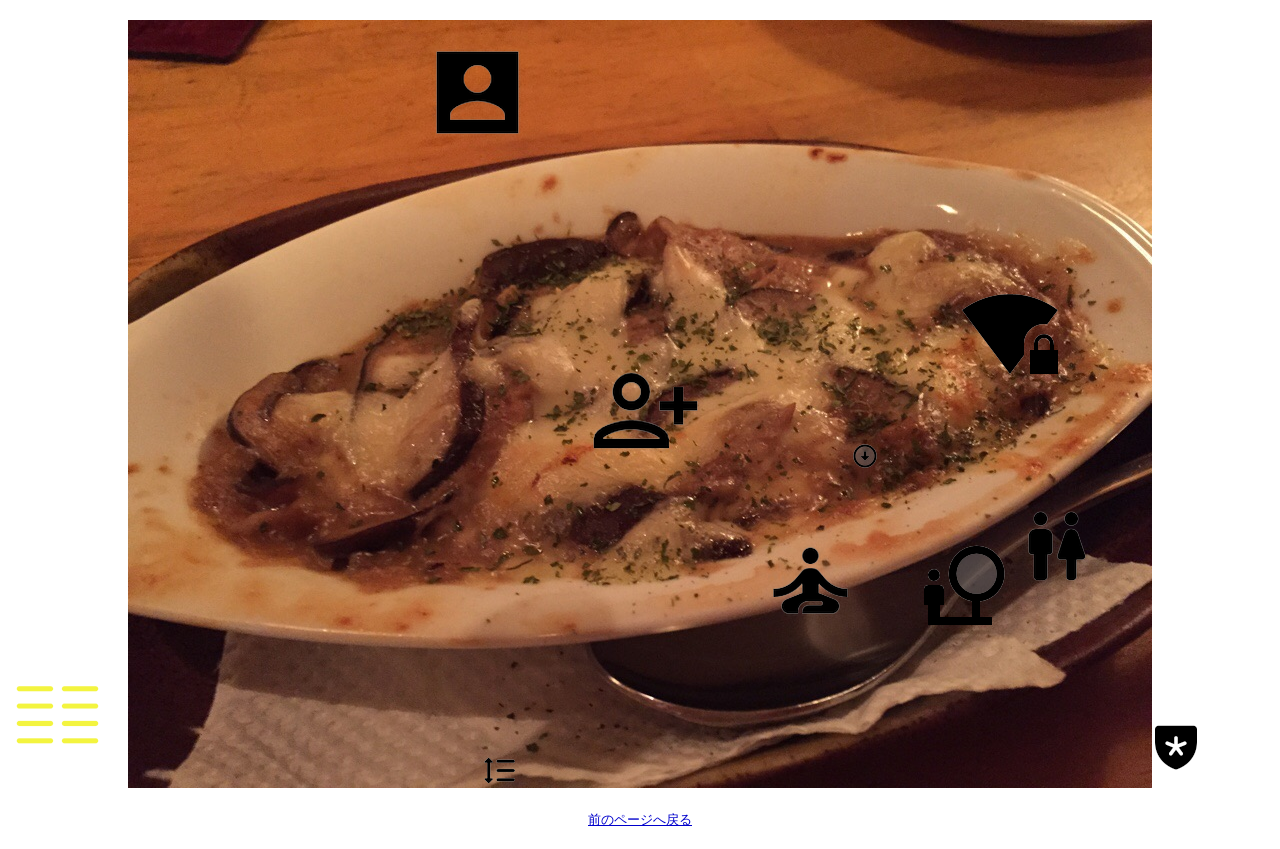 This screenshot has width=1280, height=849. I want to click on view your account profile, so click(477, 92).